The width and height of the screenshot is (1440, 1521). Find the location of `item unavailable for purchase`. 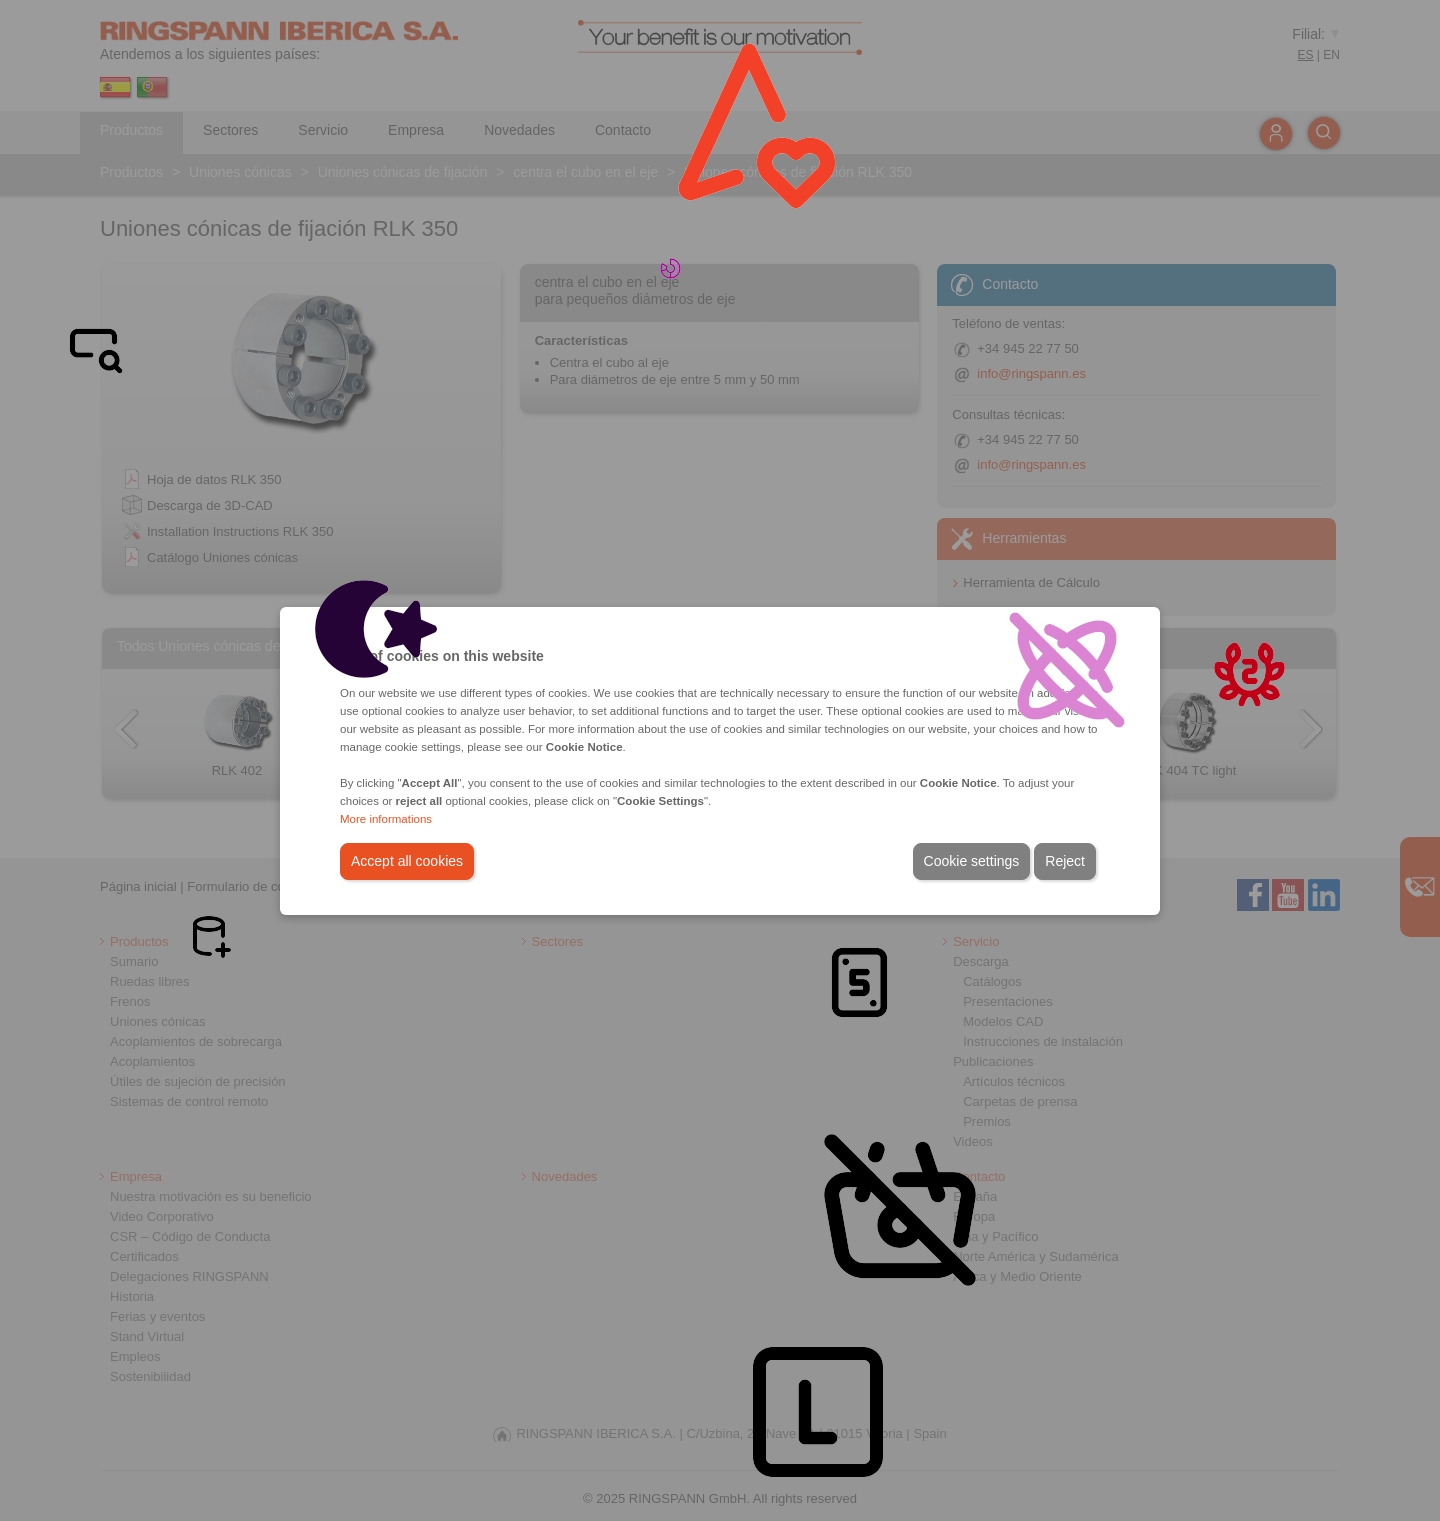

item unavailable for purchase is located at coordinates (900, 1210).